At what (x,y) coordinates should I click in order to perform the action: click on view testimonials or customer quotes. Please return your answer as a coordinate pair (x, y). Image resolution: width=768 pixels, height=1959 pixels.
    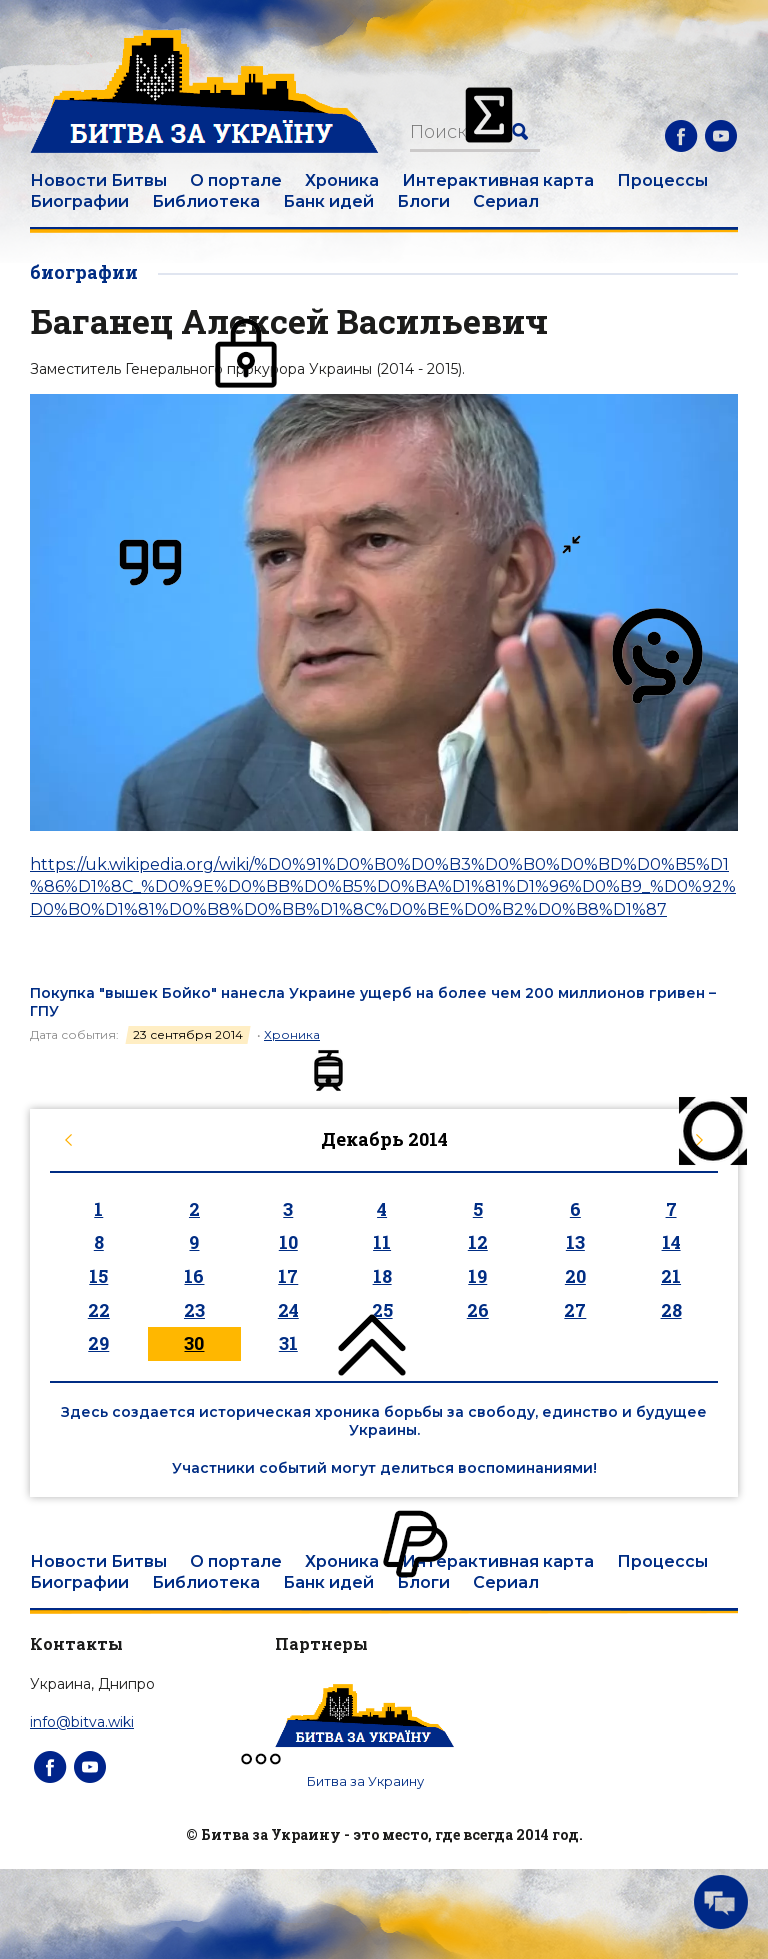
    Looking at the image, I should click on (150, 561).